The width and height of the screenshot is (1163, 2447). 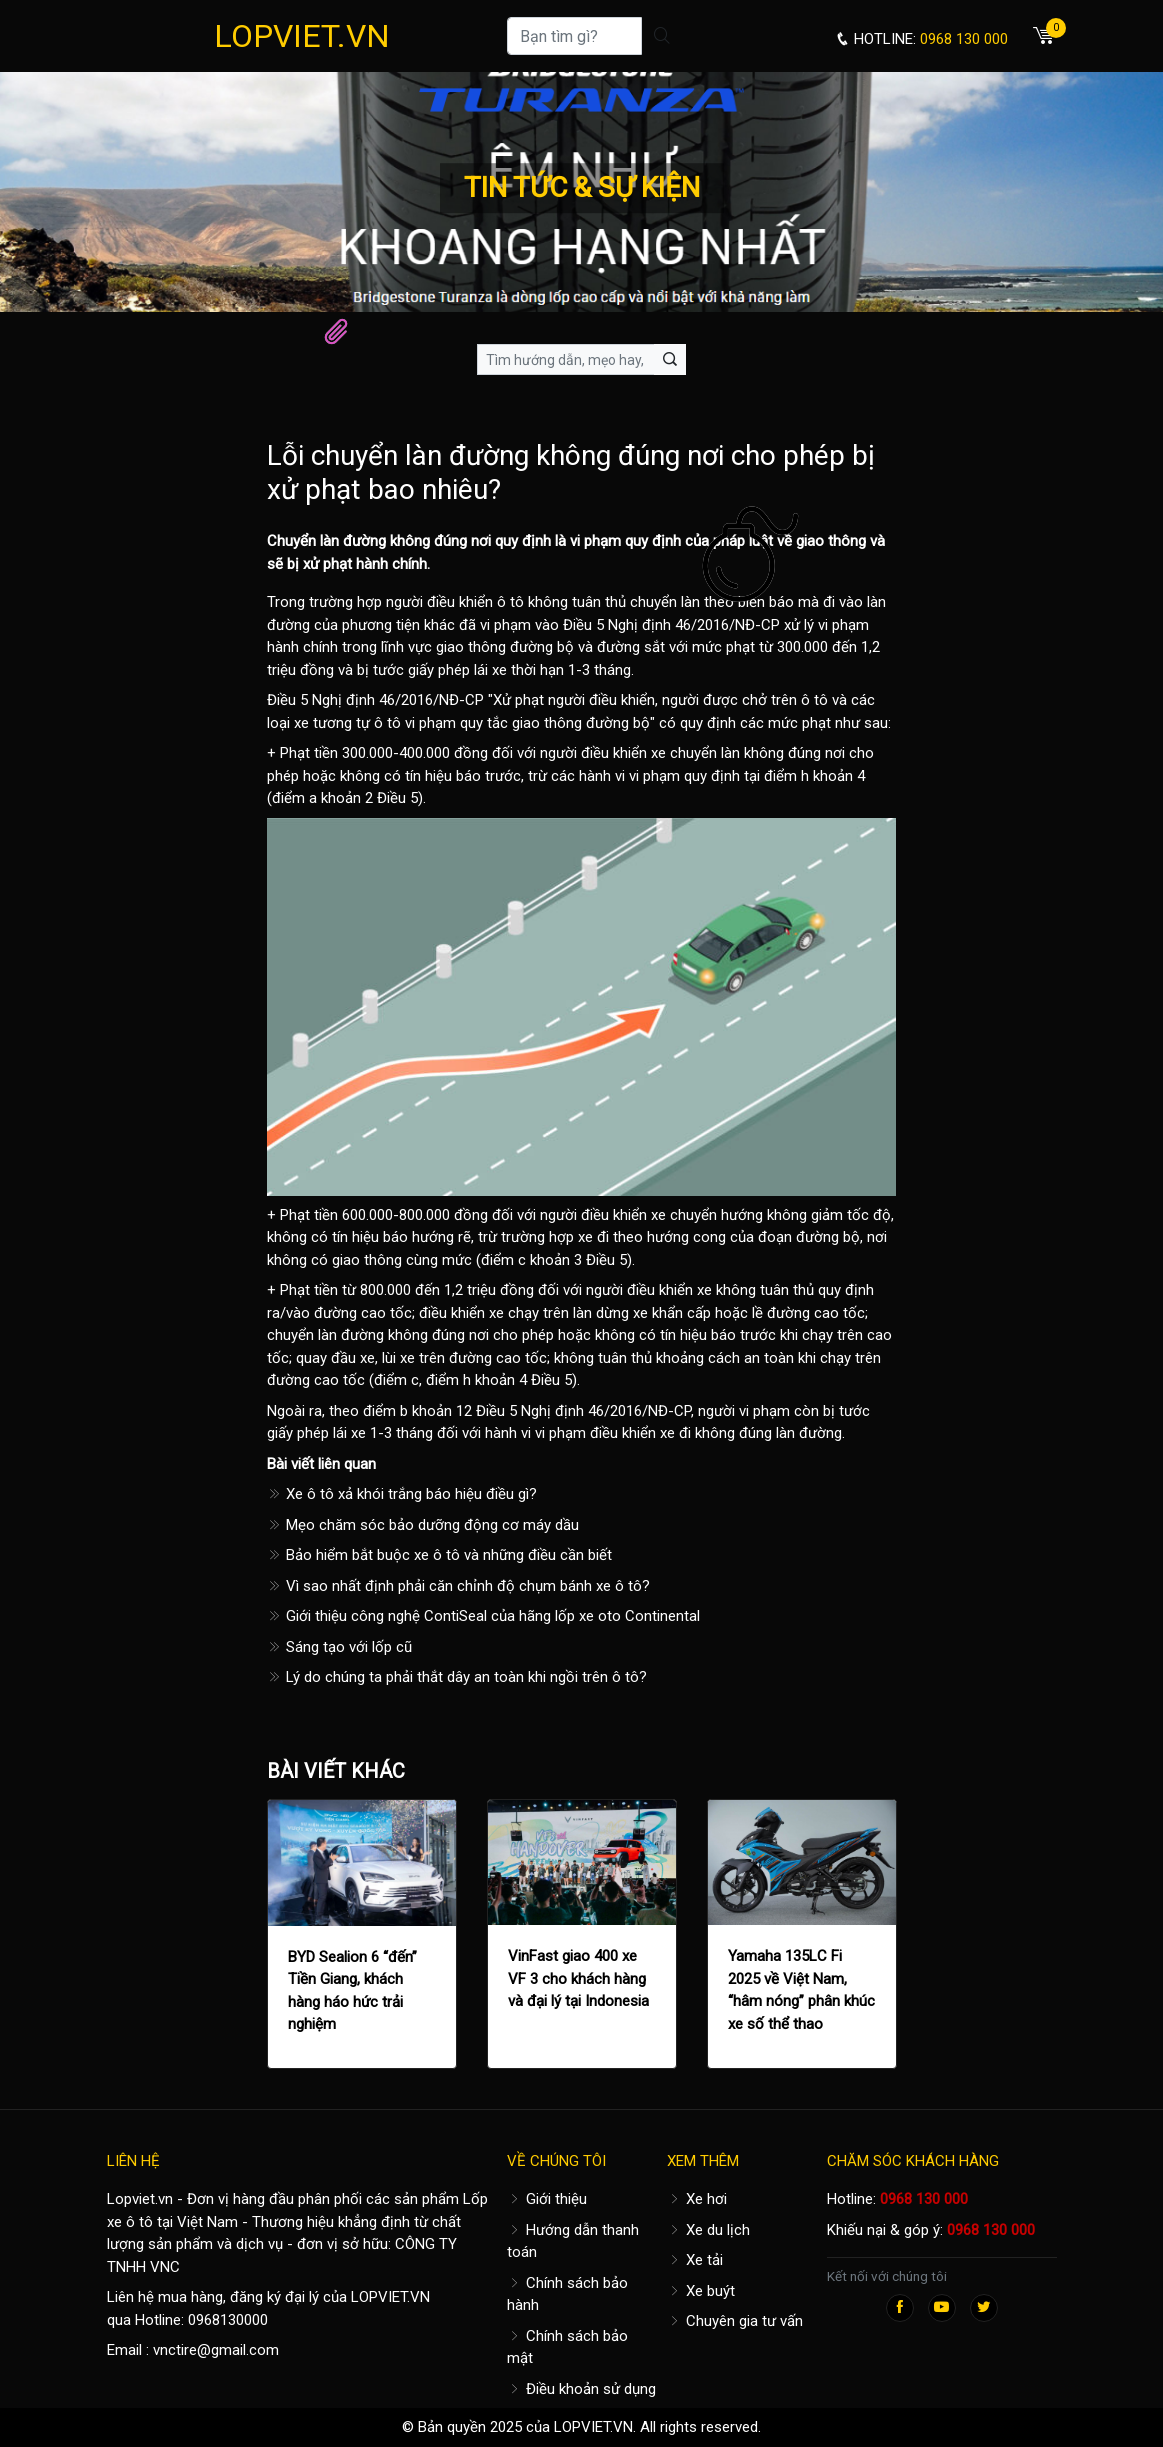 What do you see at coordinates (745, 552) in the screenshot?
I see `indicates a destructive or dangerous action` at bounding box center [745, 552].